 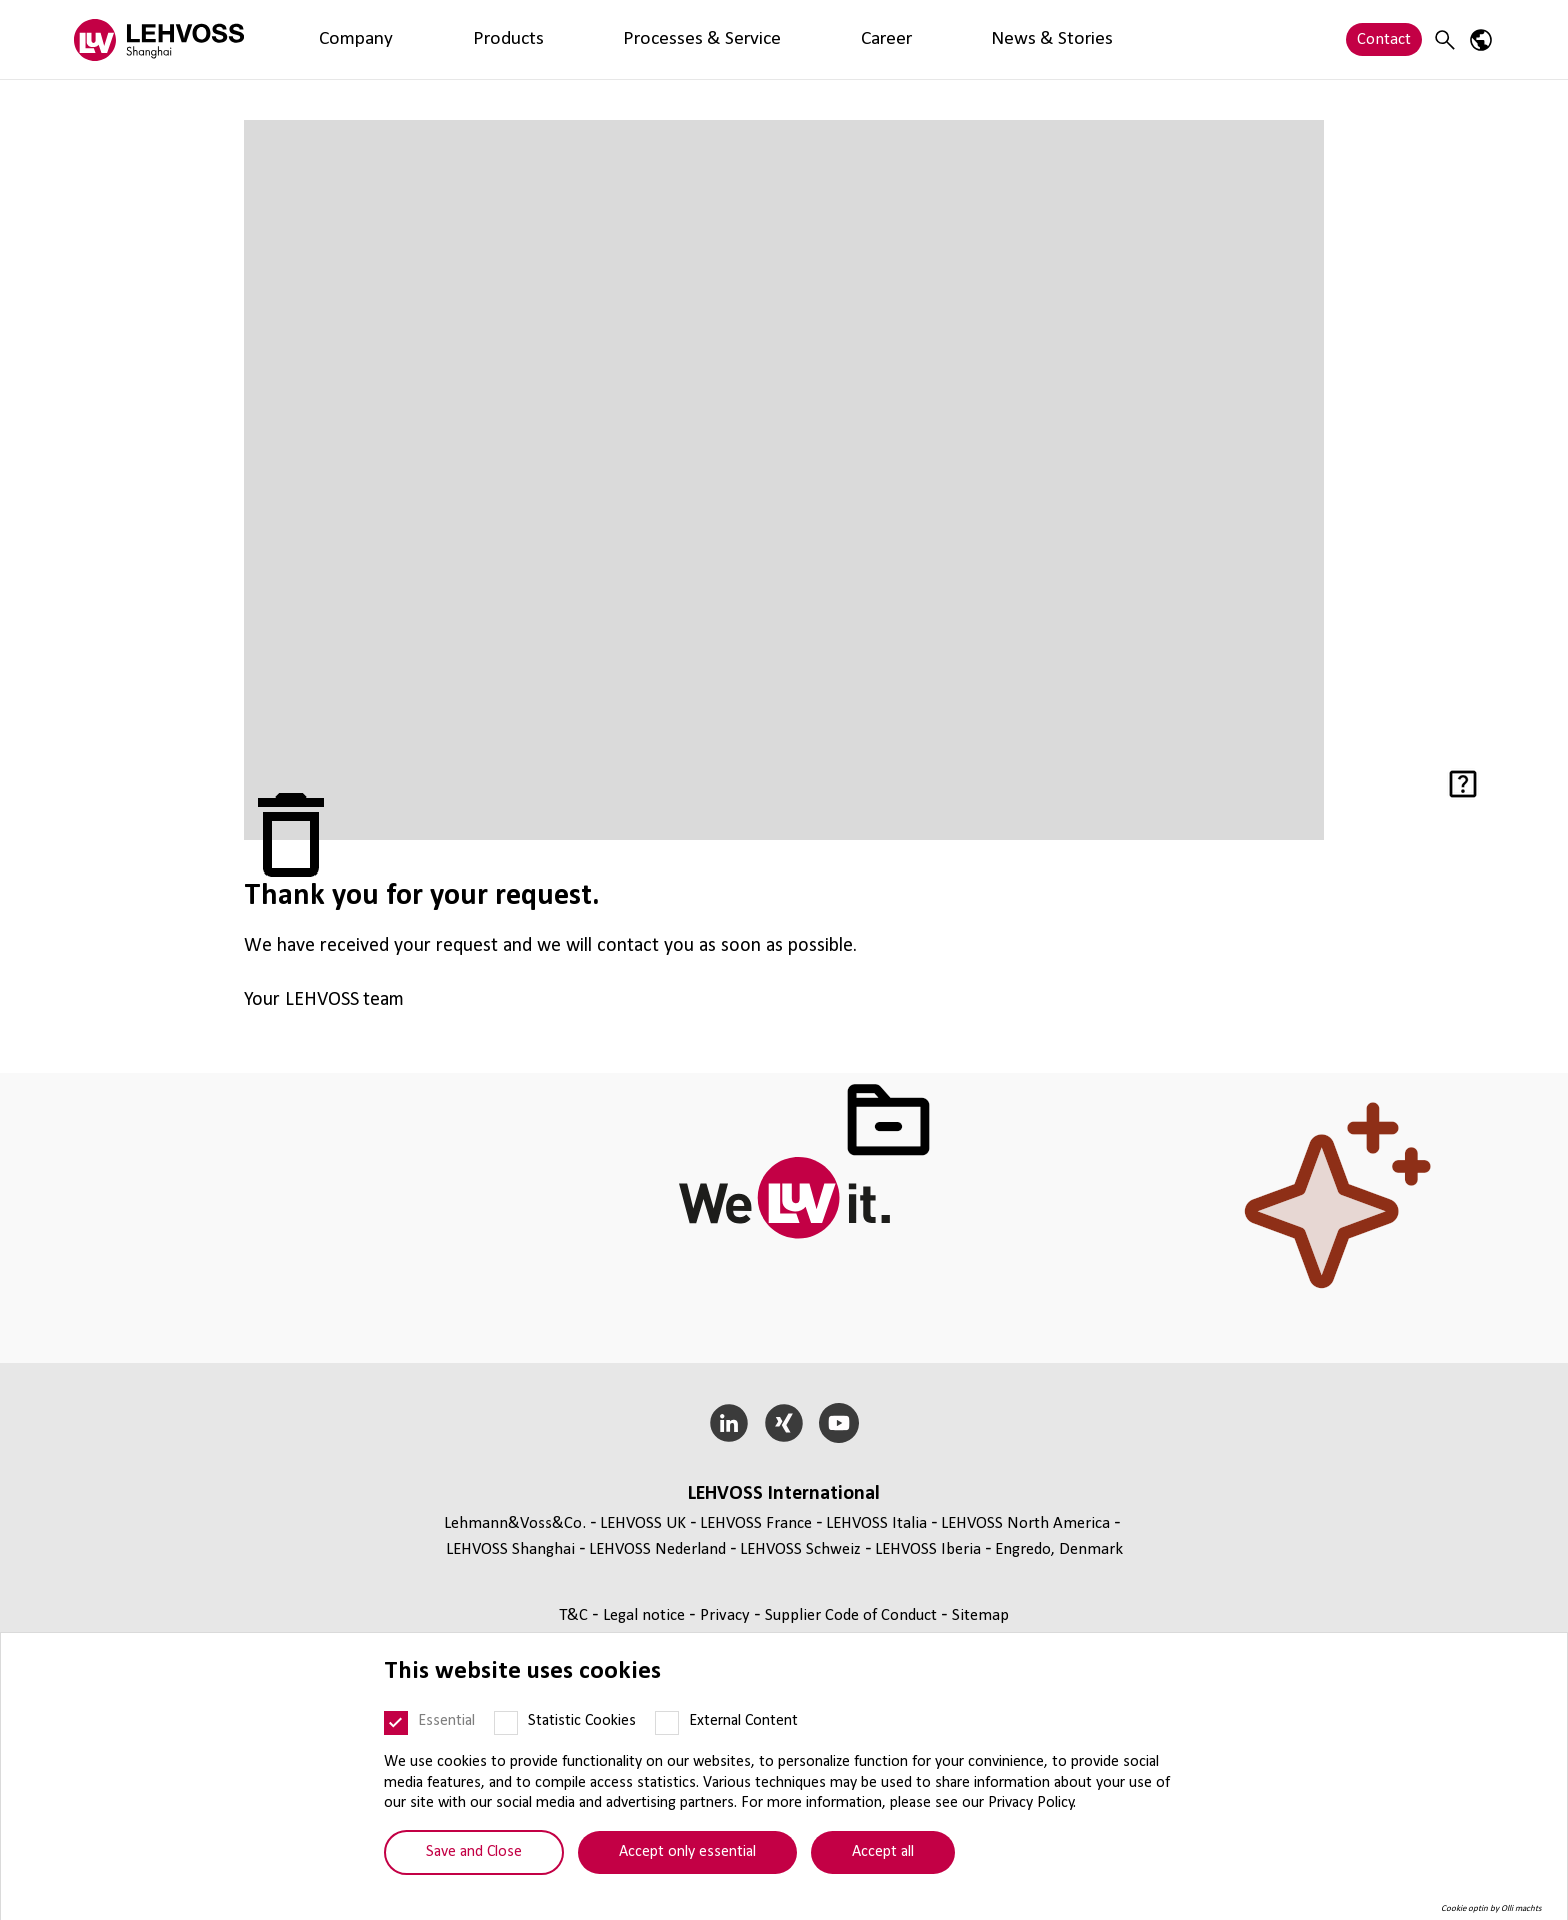 I want to click on delete selected item, so click(x=291, y=835).